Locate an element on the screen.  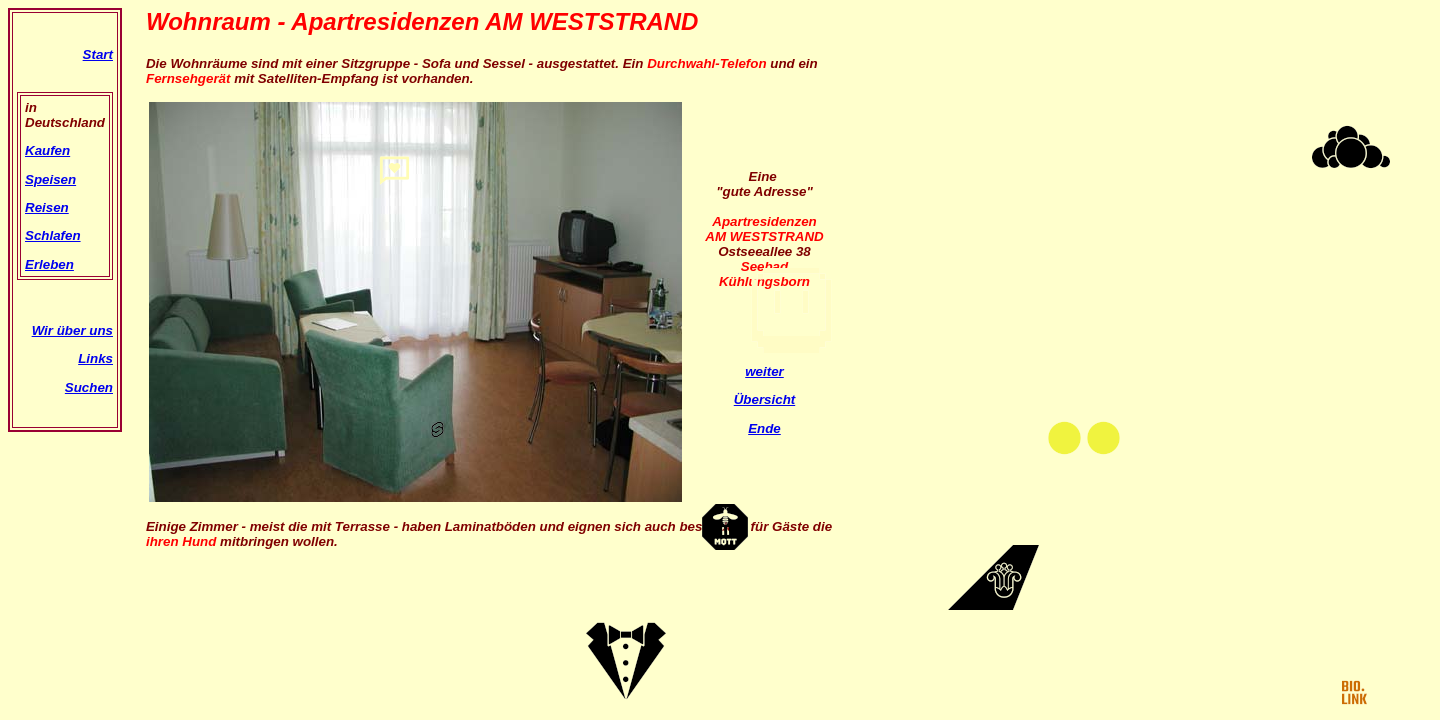
svelte framework logo is located at coordinates (437, 429).